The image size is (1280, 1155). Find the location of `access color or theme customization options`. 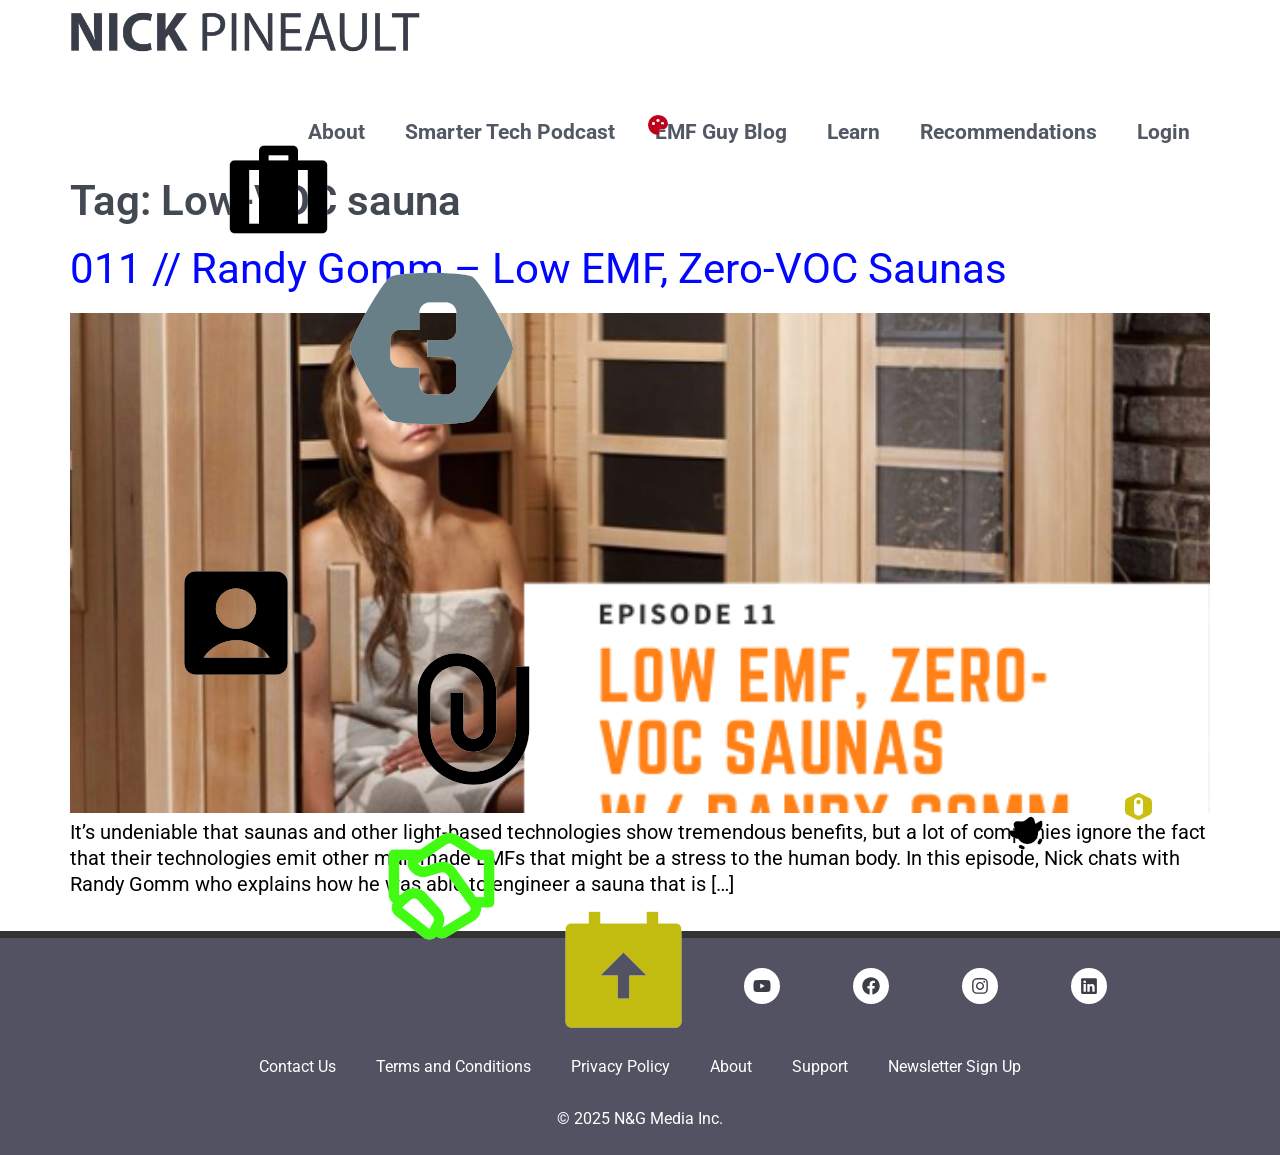

access color or theme customization options is located at coordinates (658, 125).